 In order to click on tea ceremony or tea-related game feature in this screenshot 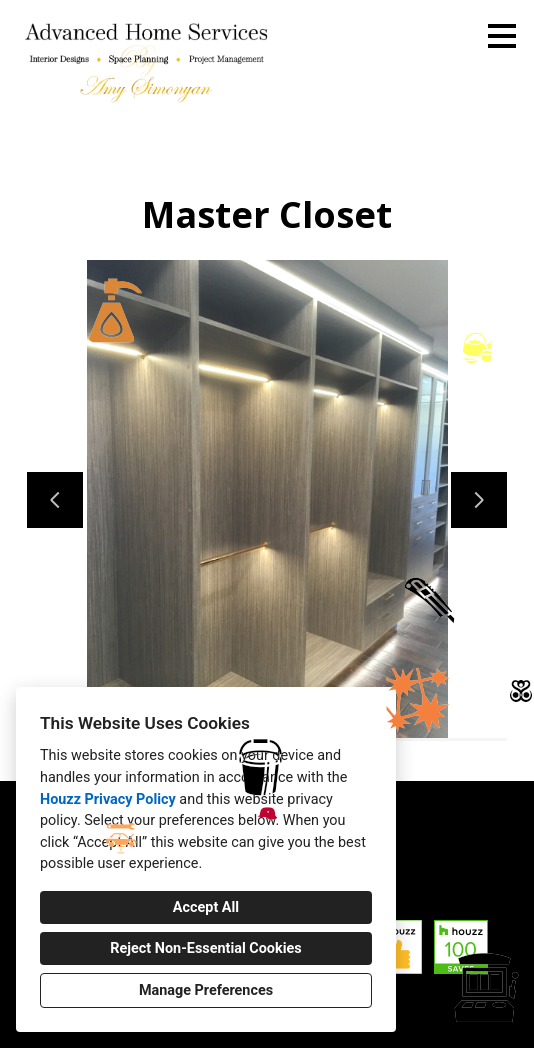, I will do `click(478, 348)`.